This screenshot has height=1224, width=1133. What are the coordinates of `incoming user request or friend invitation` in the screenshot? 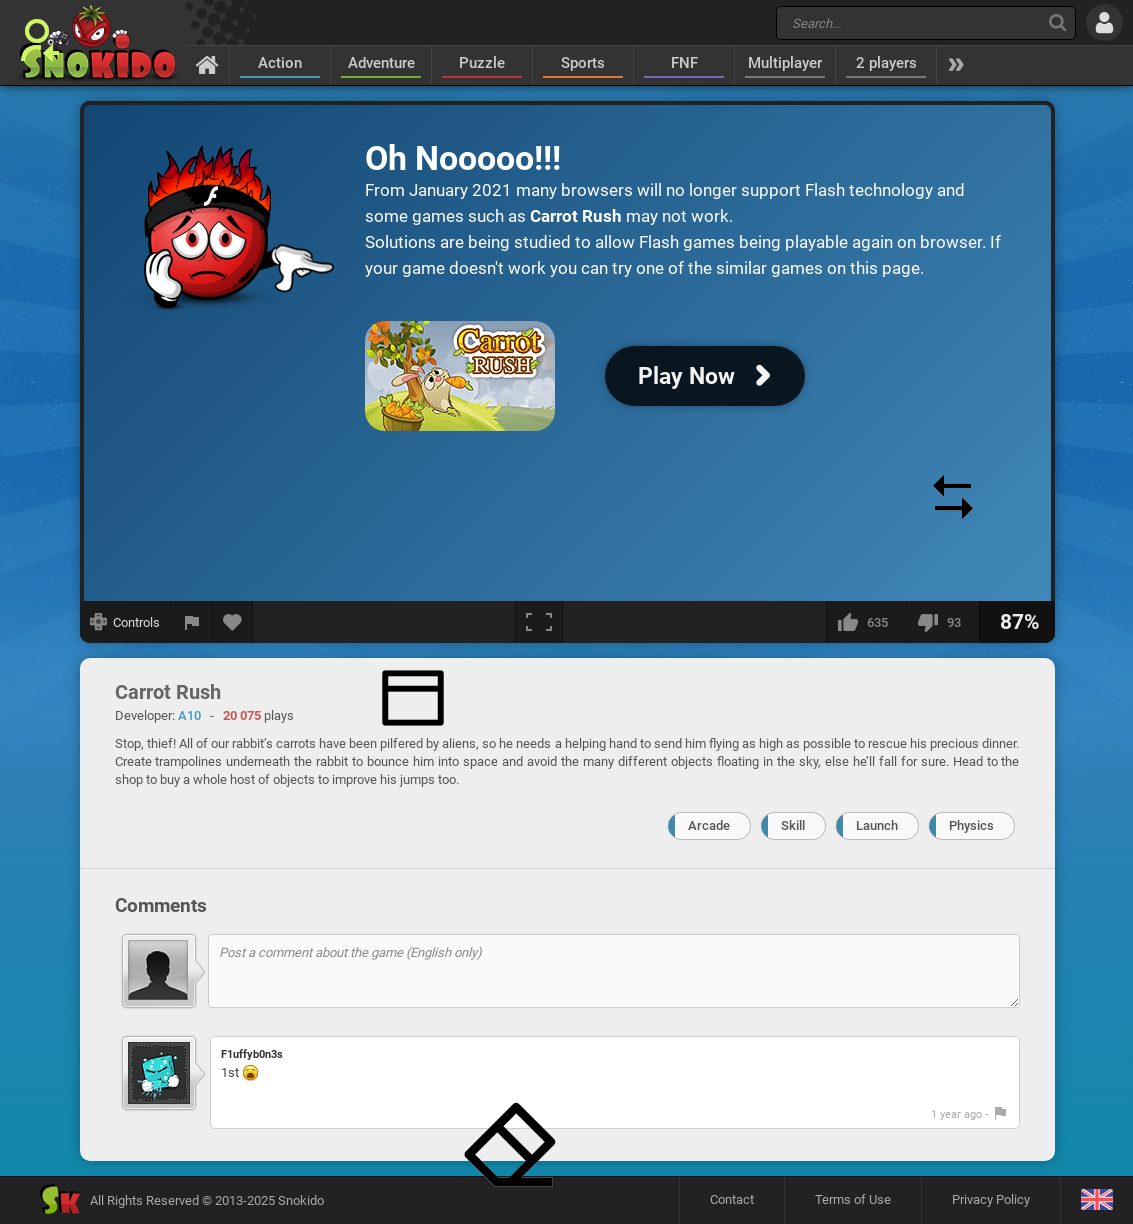 It's located at (37, 41).